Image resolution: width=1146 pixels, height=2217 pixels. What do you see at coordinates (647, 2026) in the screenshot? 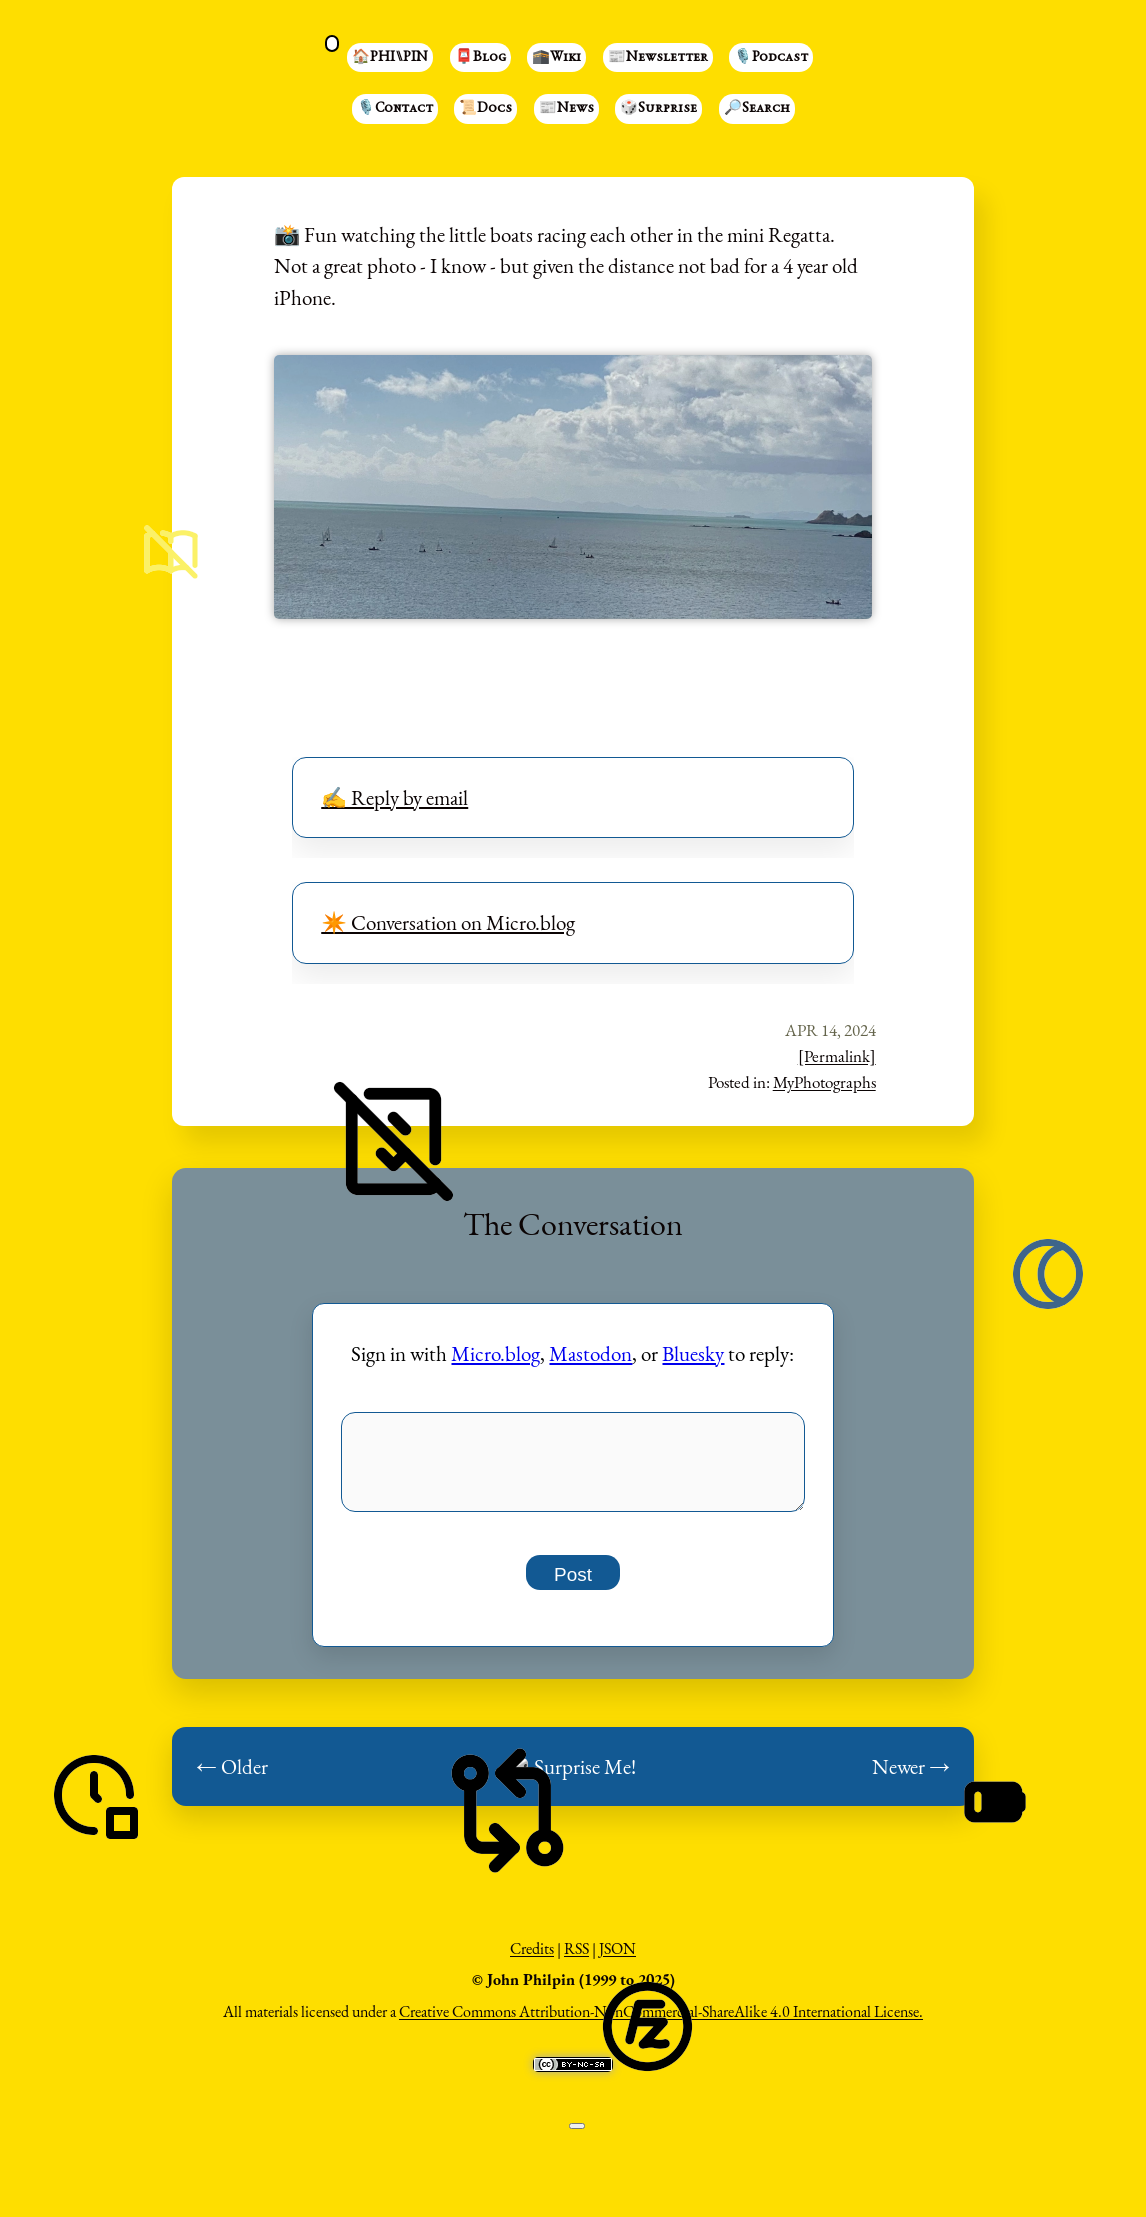
I see `open filezilla ftp client` at bounding box center [647, 2026].